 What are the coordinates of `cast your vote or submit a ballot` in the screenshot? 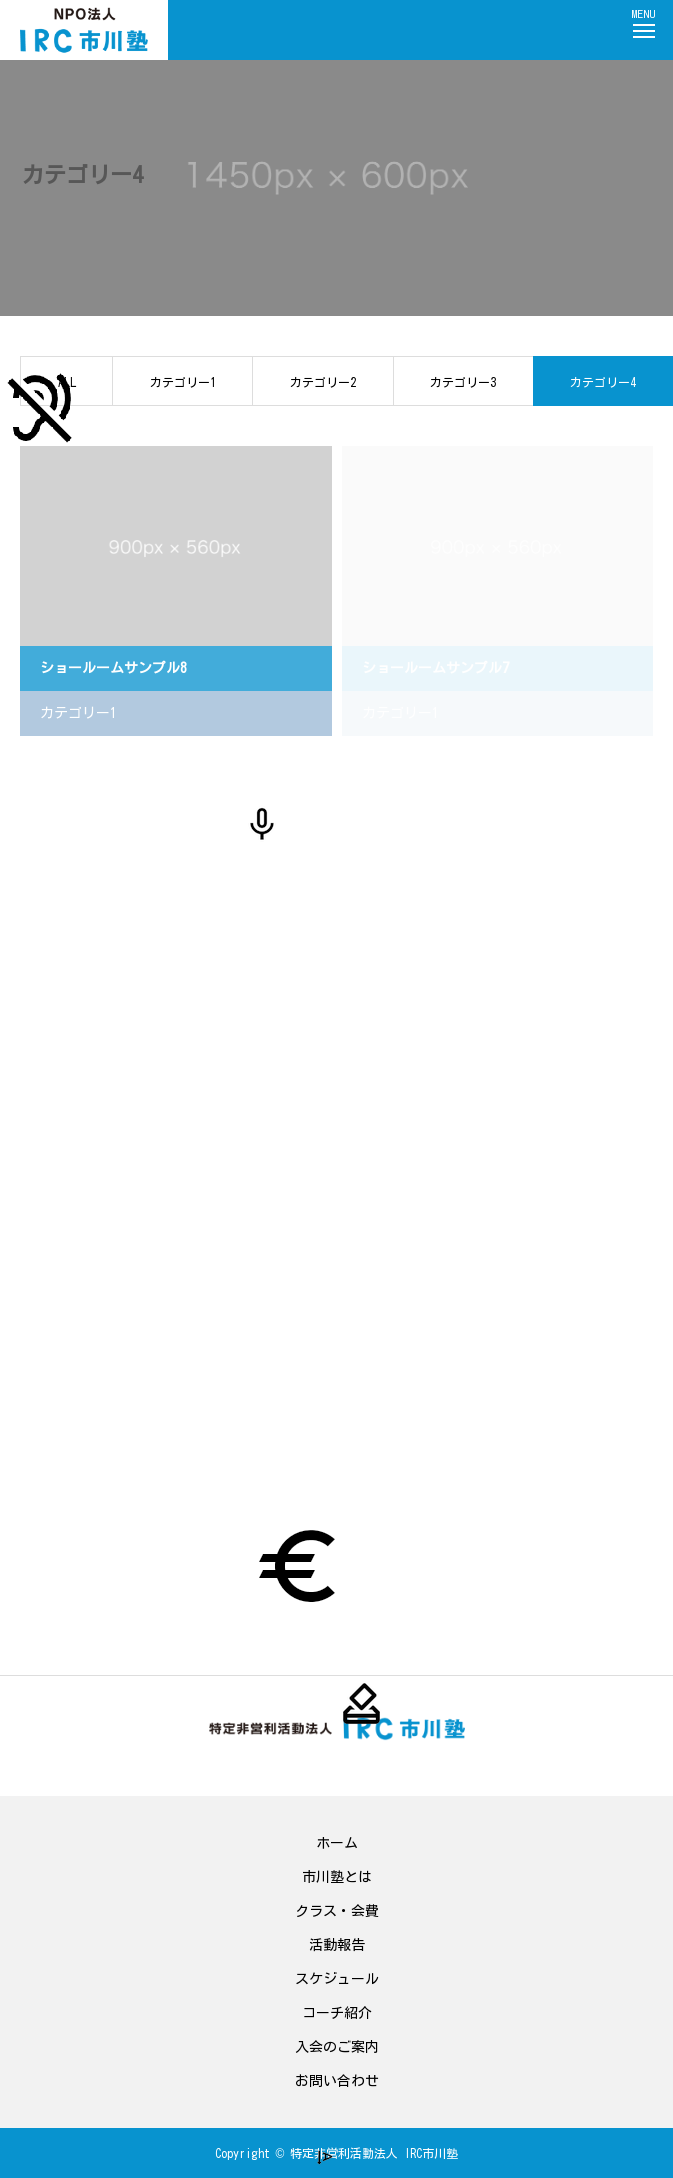 It's located at (361, 1703).